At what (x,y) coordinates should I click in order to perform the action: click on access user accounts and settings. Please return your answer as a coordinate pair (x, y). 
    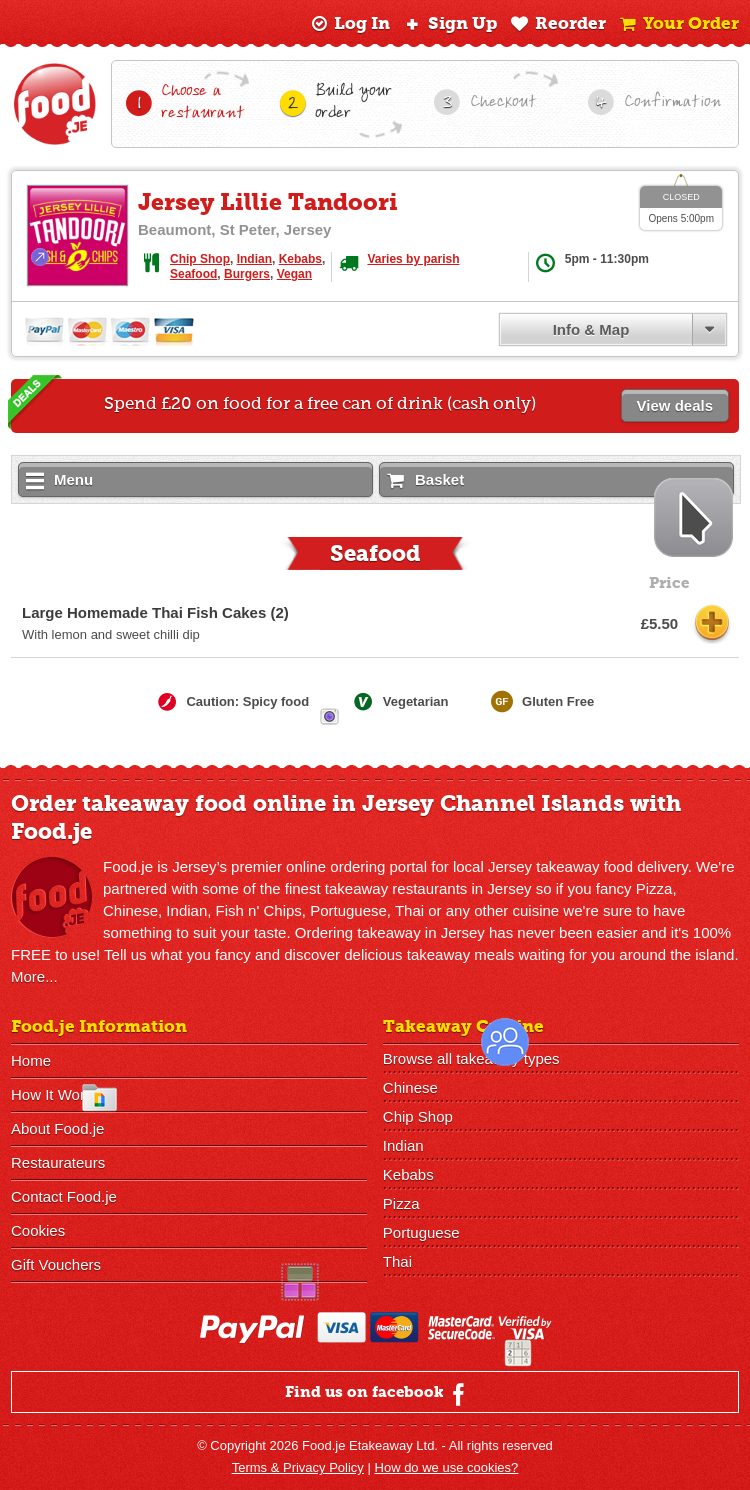
    Looking at the image, I should click on (505, 1042).